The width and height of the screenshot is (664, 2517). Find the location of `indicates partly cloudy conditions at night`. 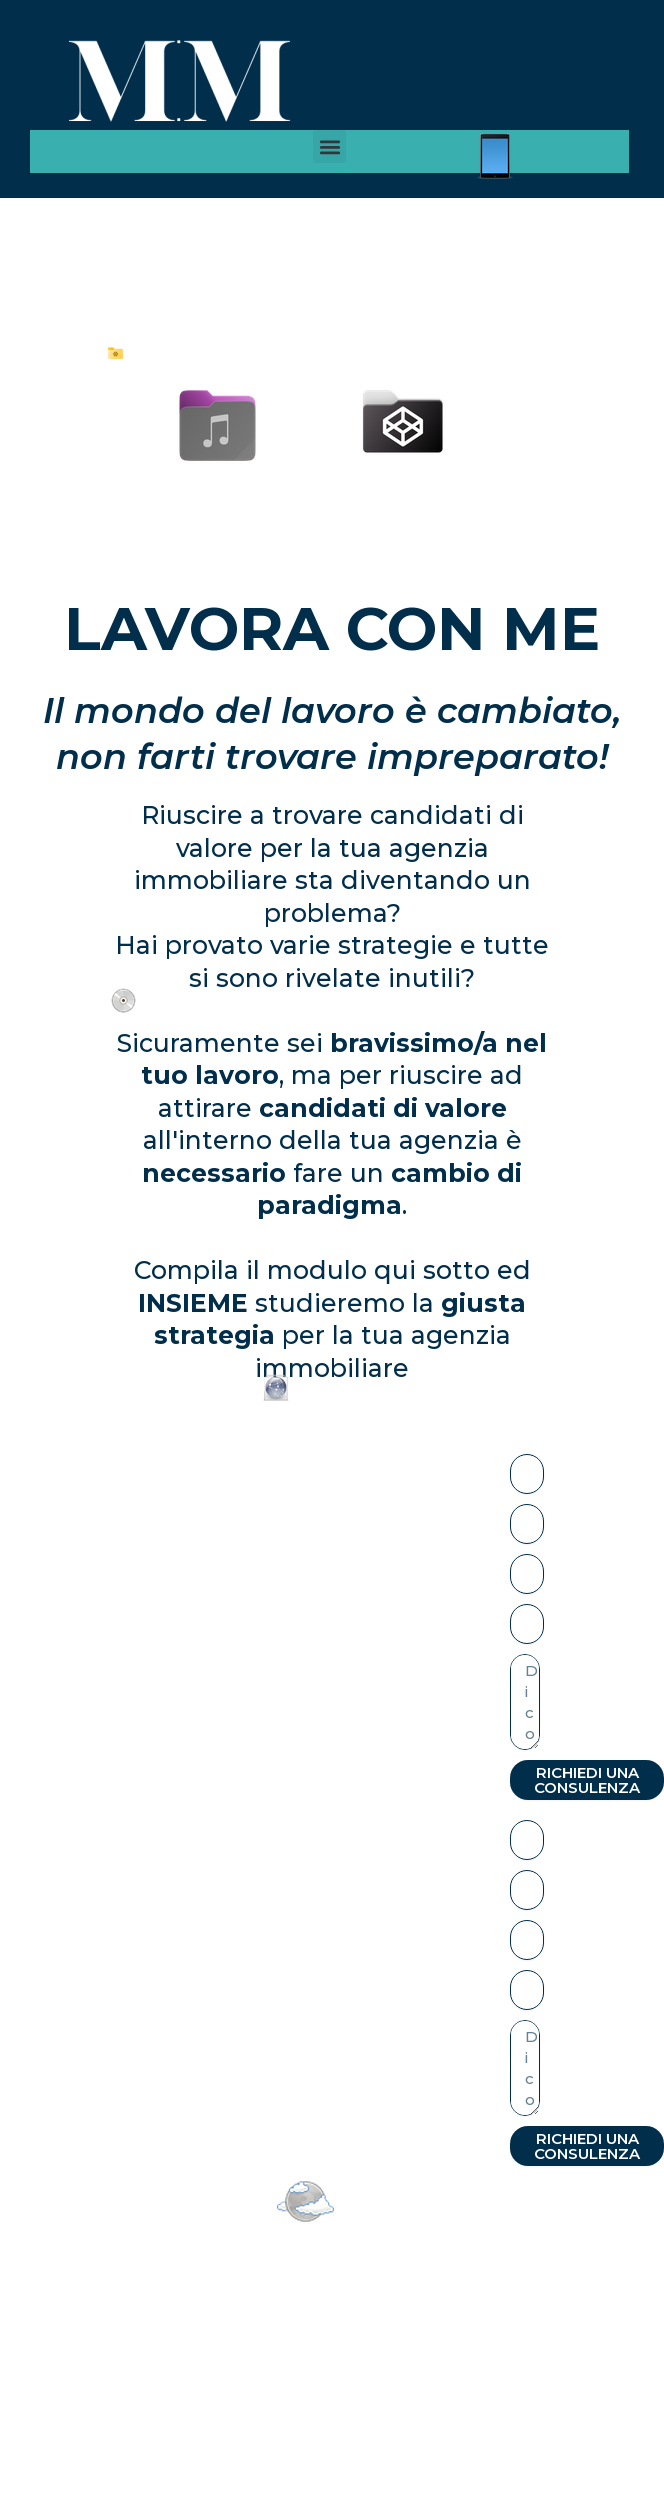

indicates partly cloudy conditions at night is located at coordinates (305, 2201).